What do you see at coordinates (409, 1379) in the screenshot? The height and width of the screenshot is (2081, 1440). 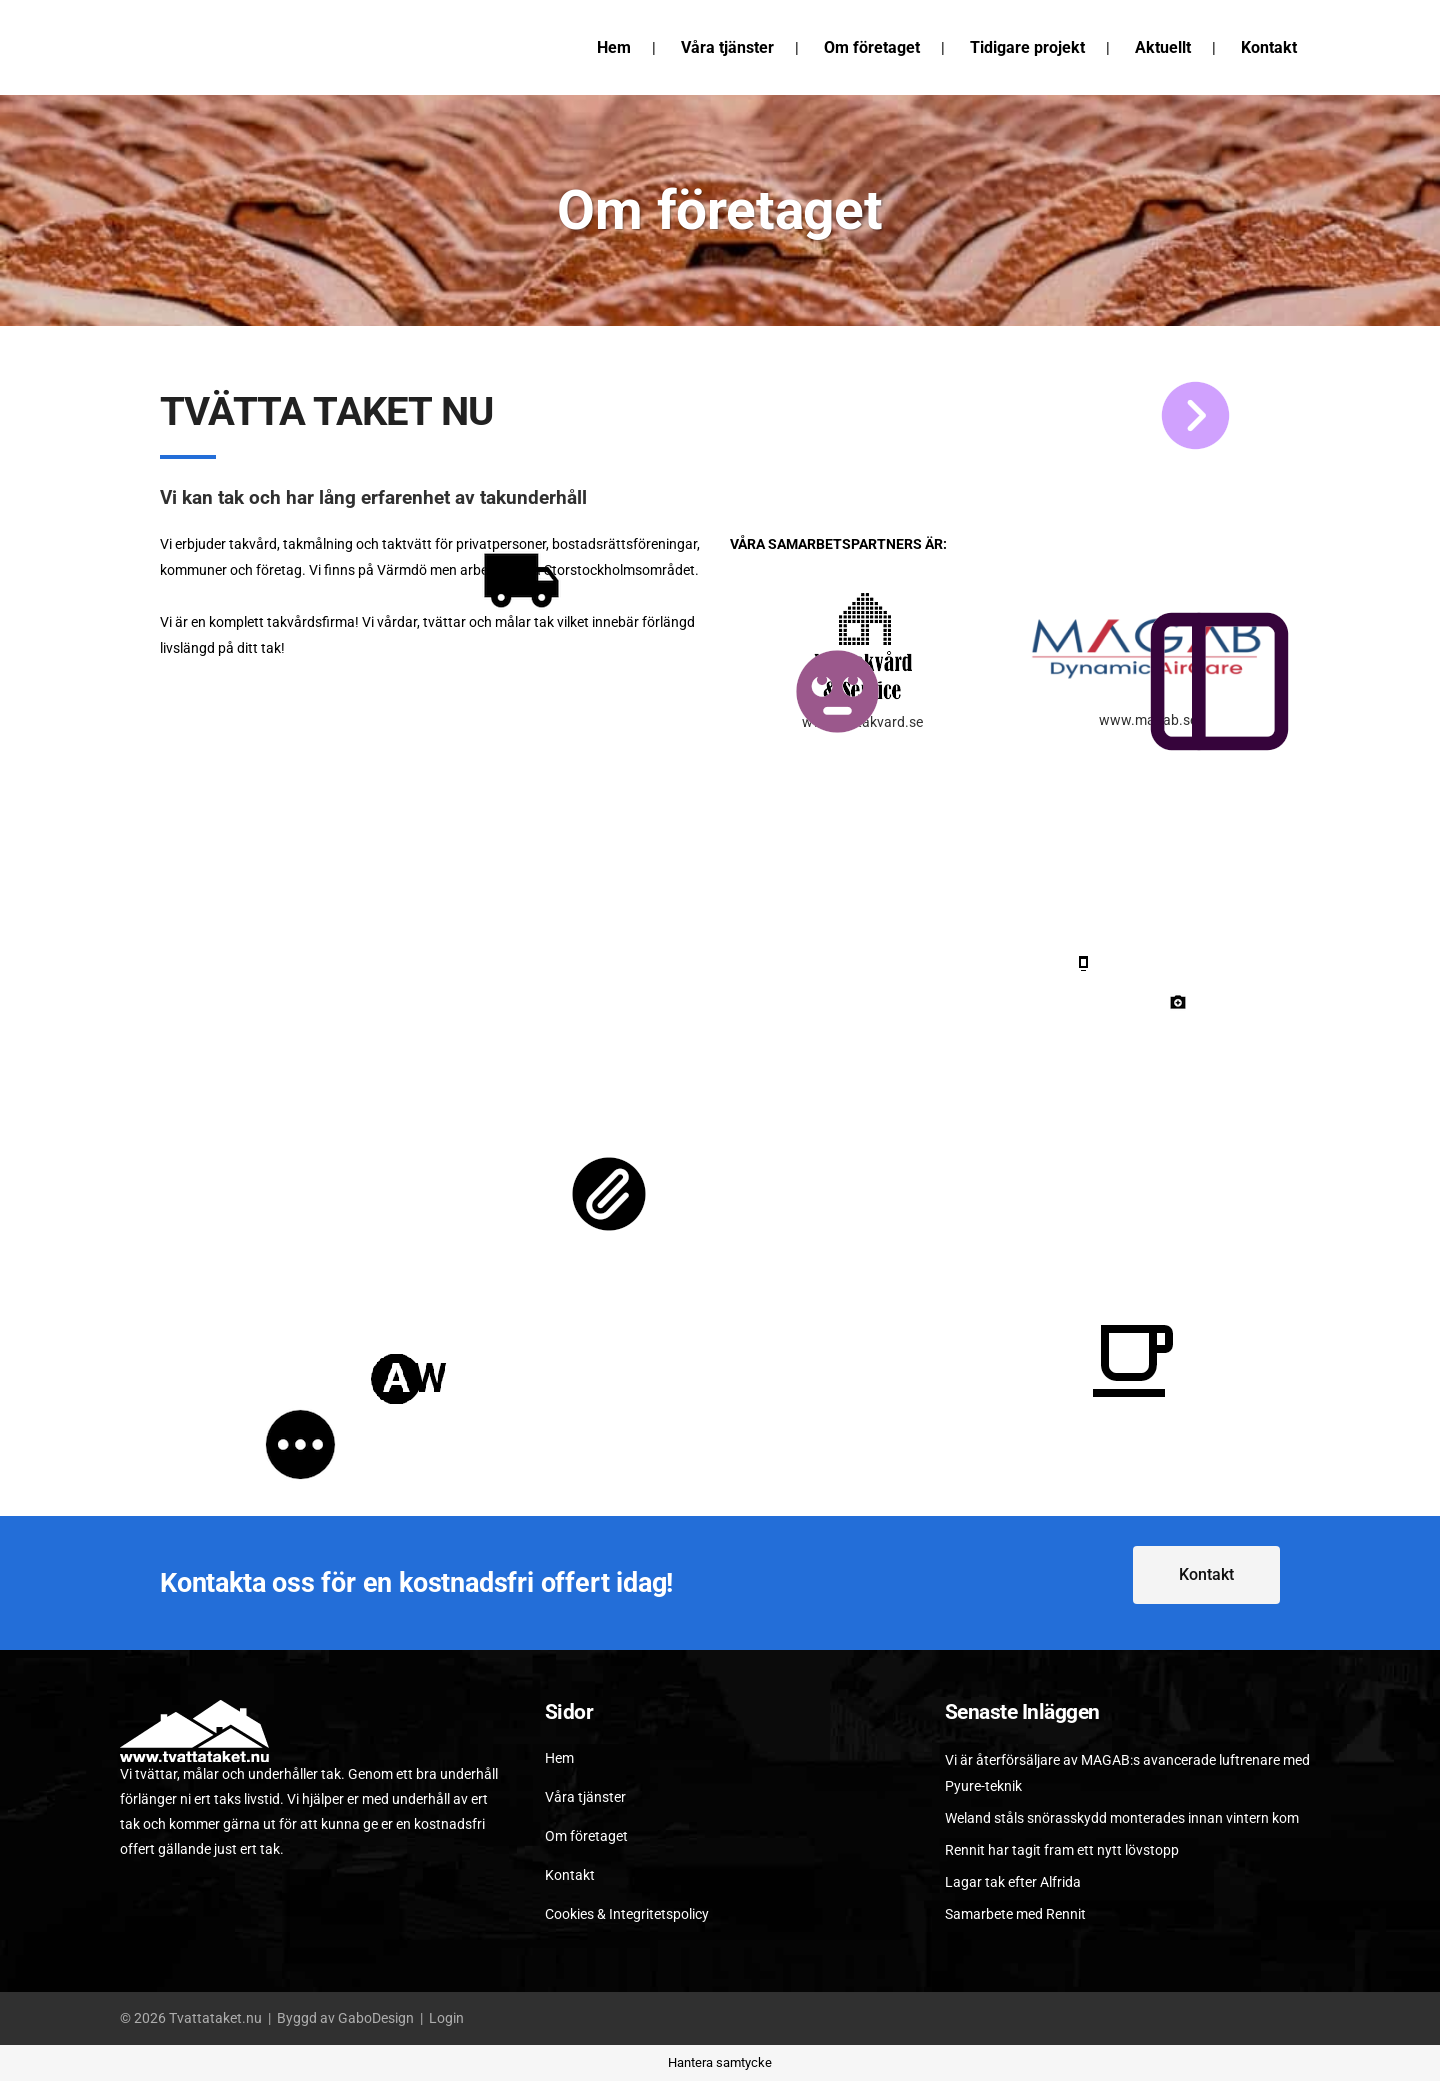 I see `enable auto white balance` at bounding box center [409, 1379].